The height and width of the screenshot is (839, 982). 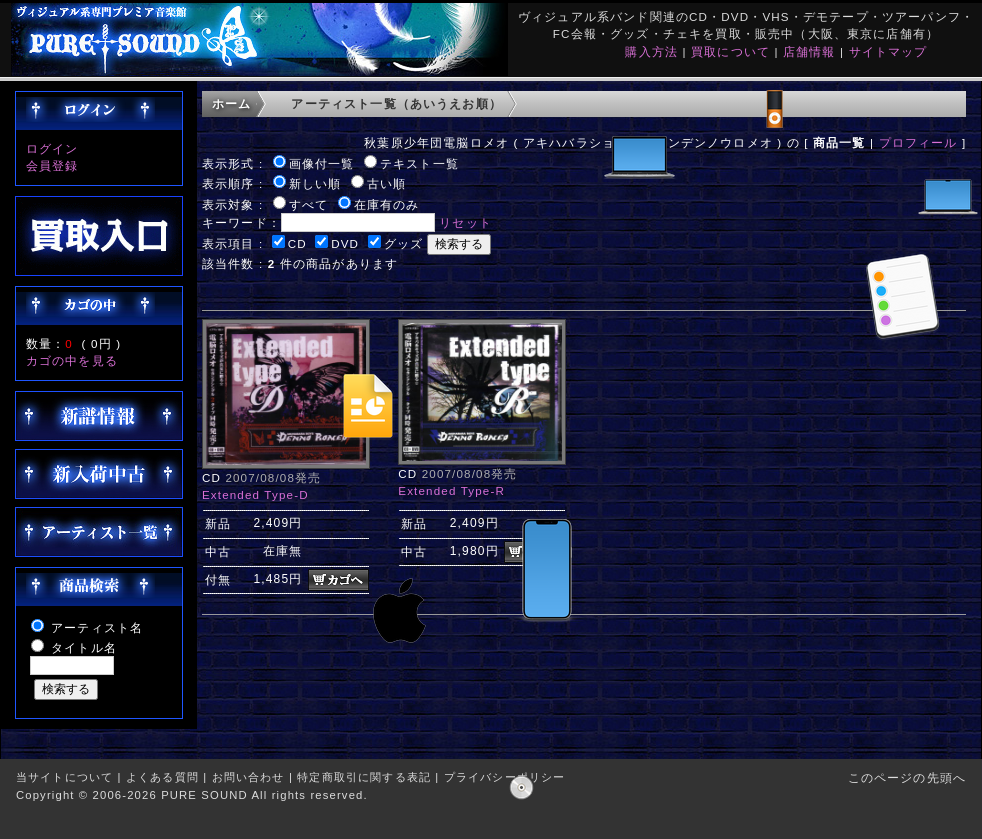 What do you see at coordinates (774, 109) in the screenshot?
I see `sync music to ipod nano device` at bounding box center [774, 109].